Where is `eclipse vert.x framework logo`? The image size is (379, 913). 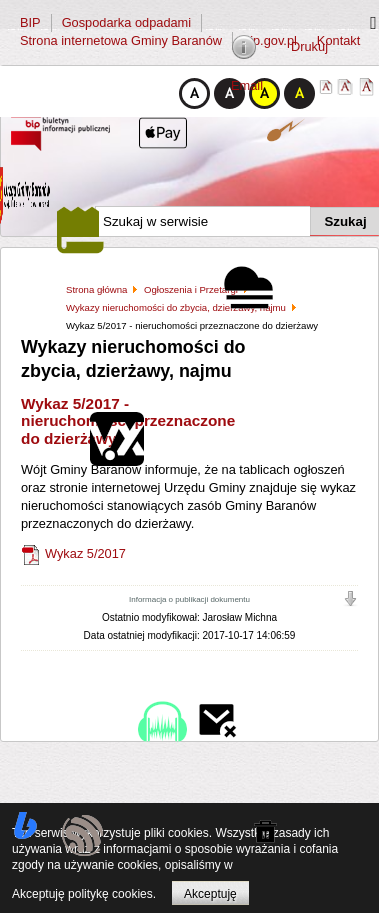 eclipse vert.x framework logo is located at coordinates (117, 439).